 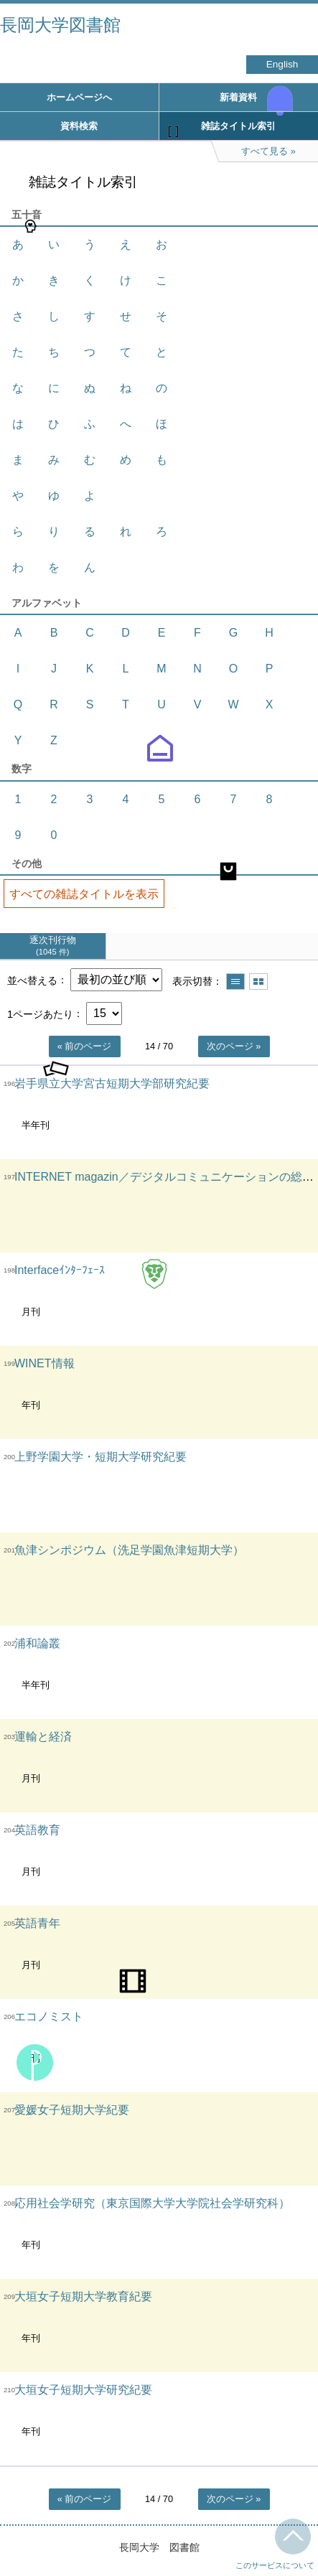 I want to click on view your shopping bag, so click(x=228, y=871).